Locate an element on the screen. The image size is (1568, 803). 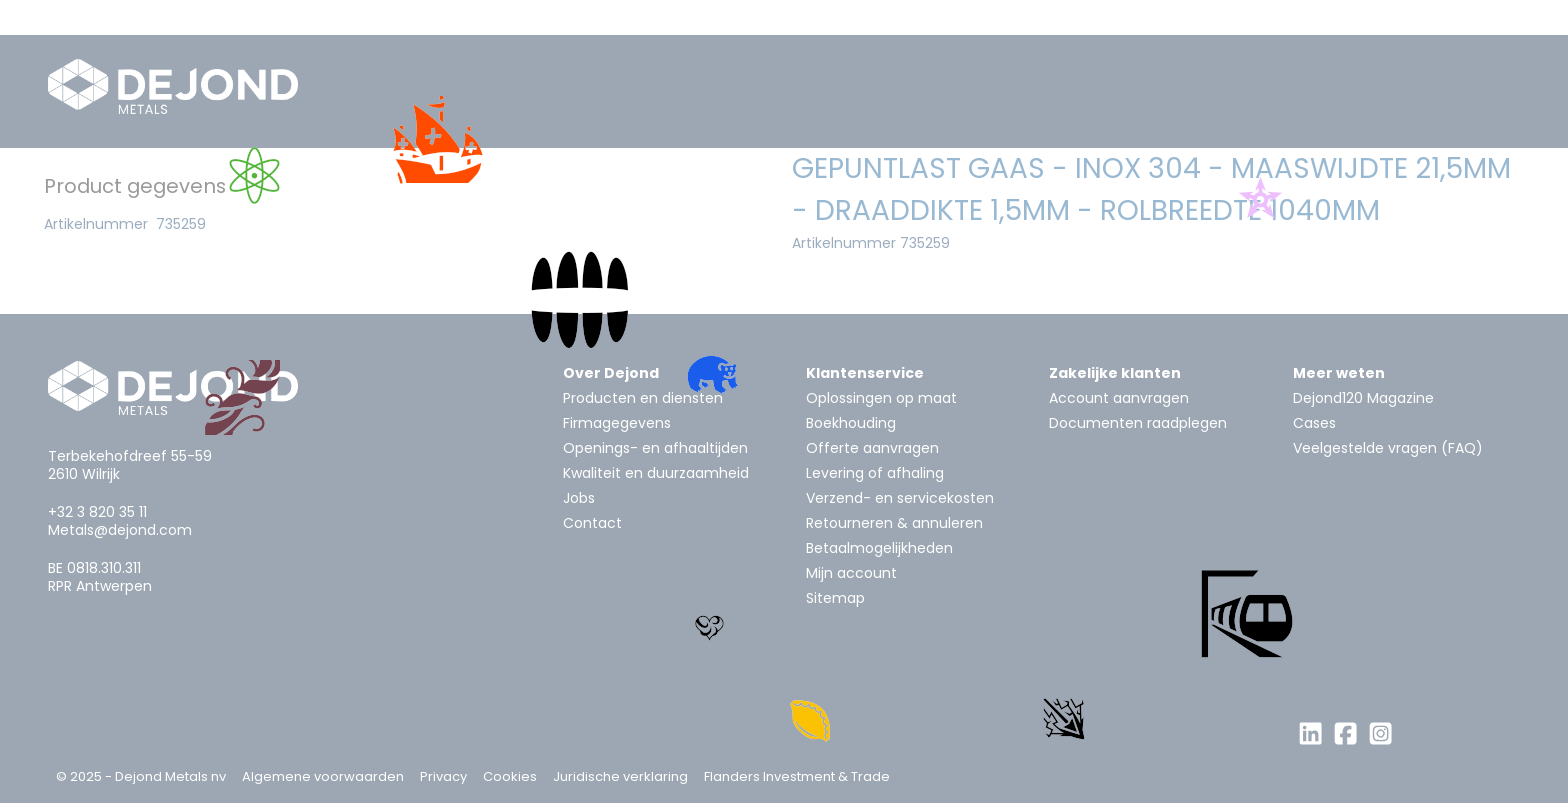
activate charged arrow ability is located at coordinates (1064, 719).